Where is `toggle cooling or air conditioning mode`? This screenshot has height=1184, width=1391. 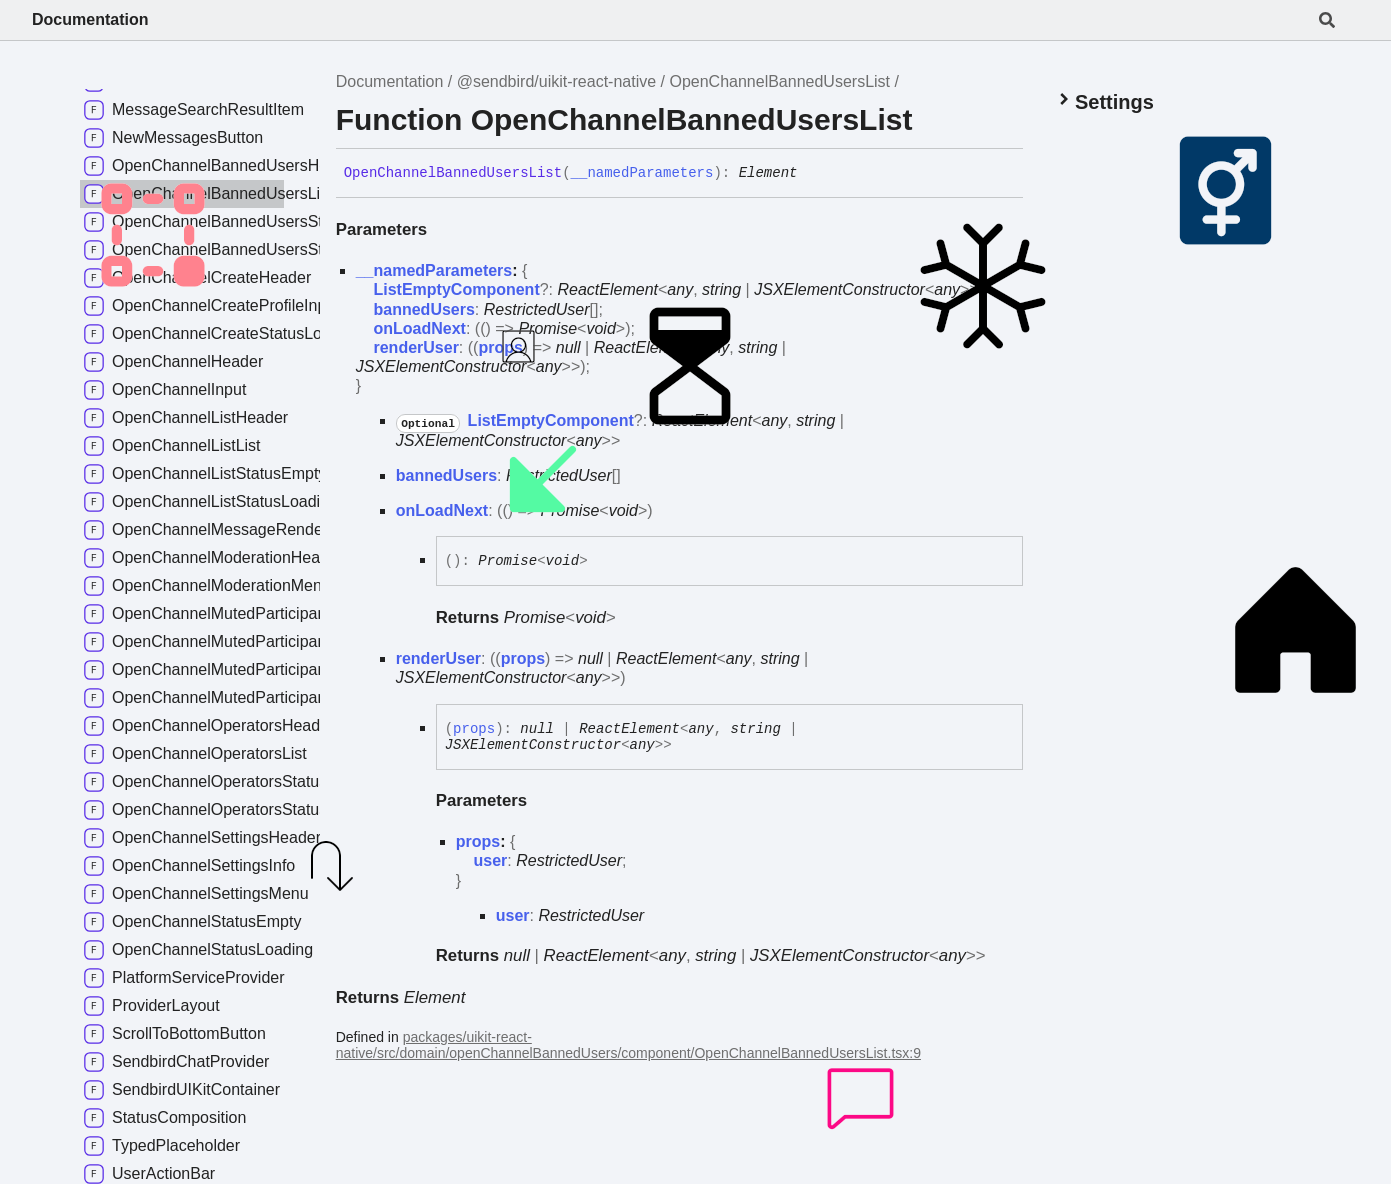 toggle cooling or air conditioning mode is located at coordinates (983, 286).